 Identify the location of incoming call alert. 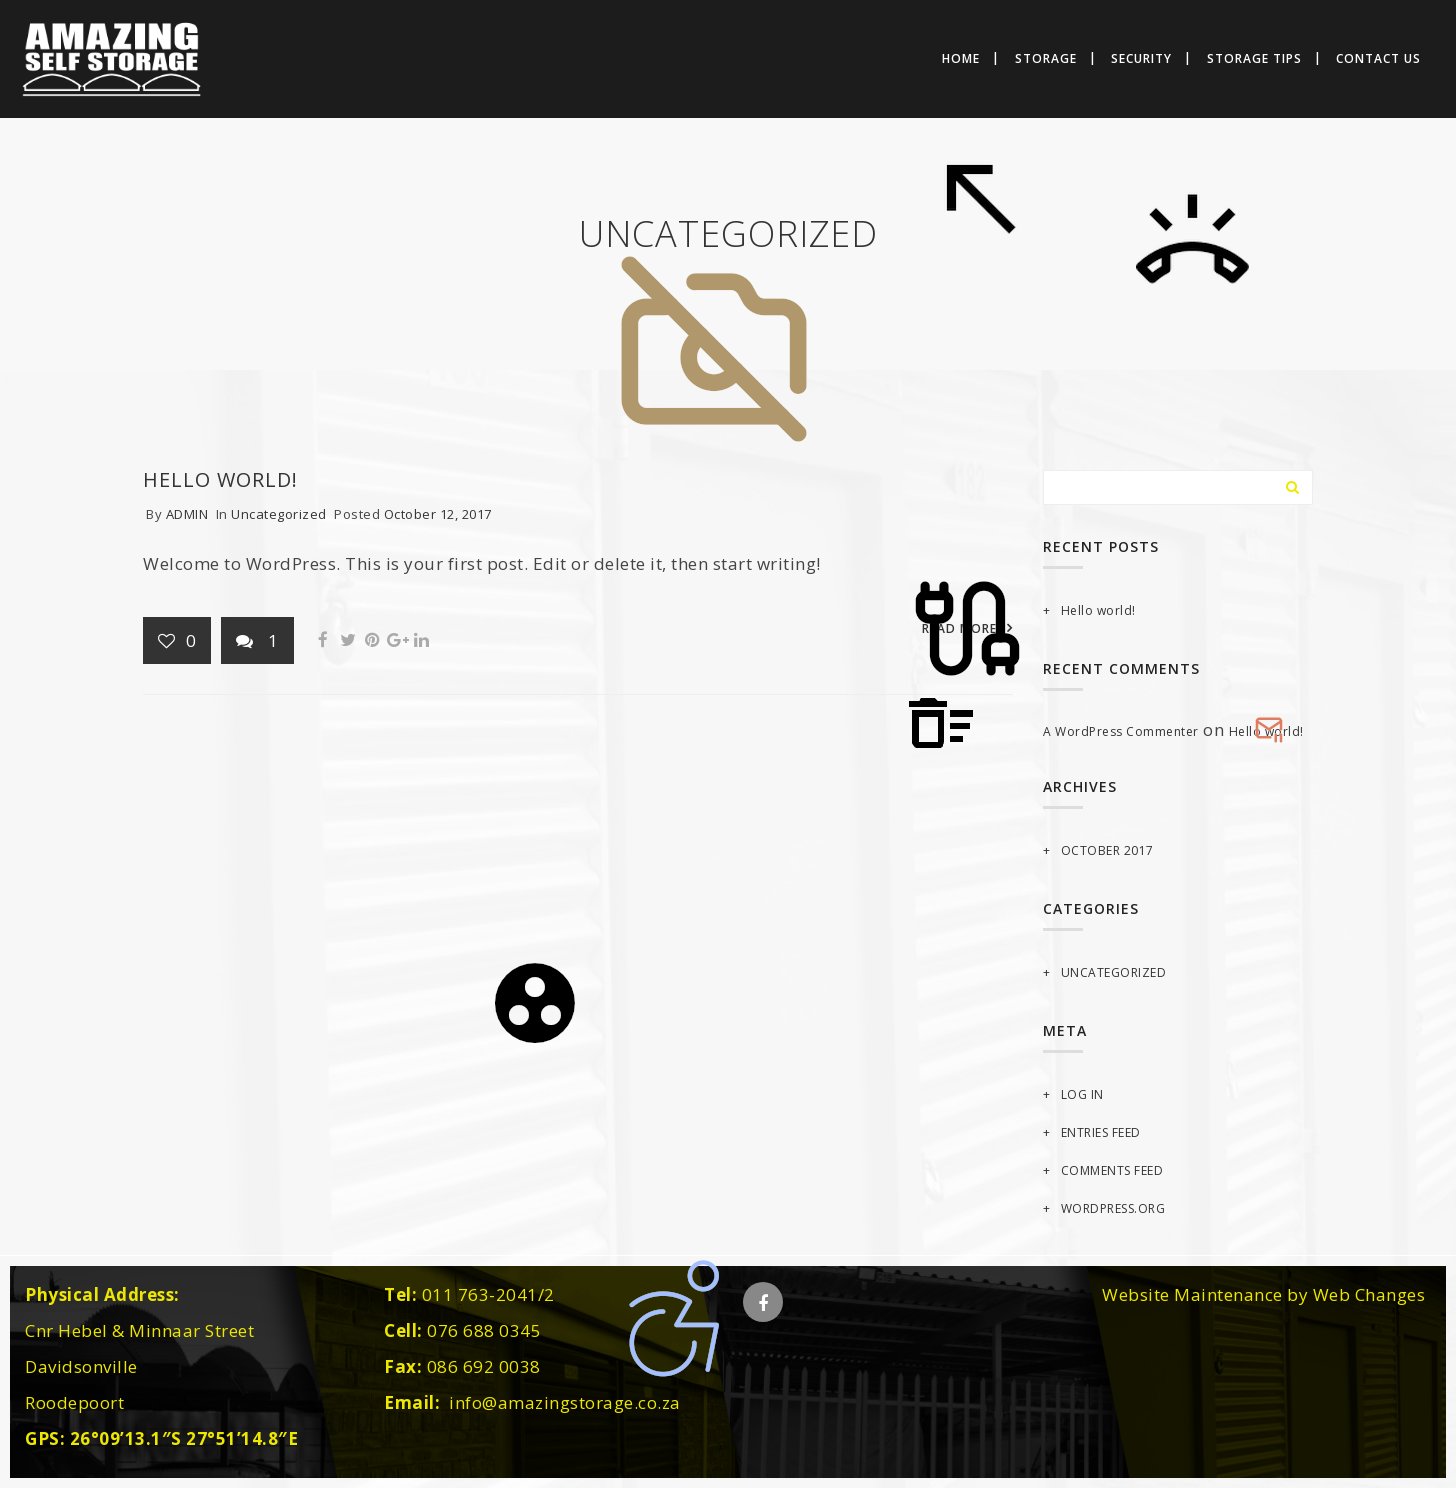
(1192, 241).